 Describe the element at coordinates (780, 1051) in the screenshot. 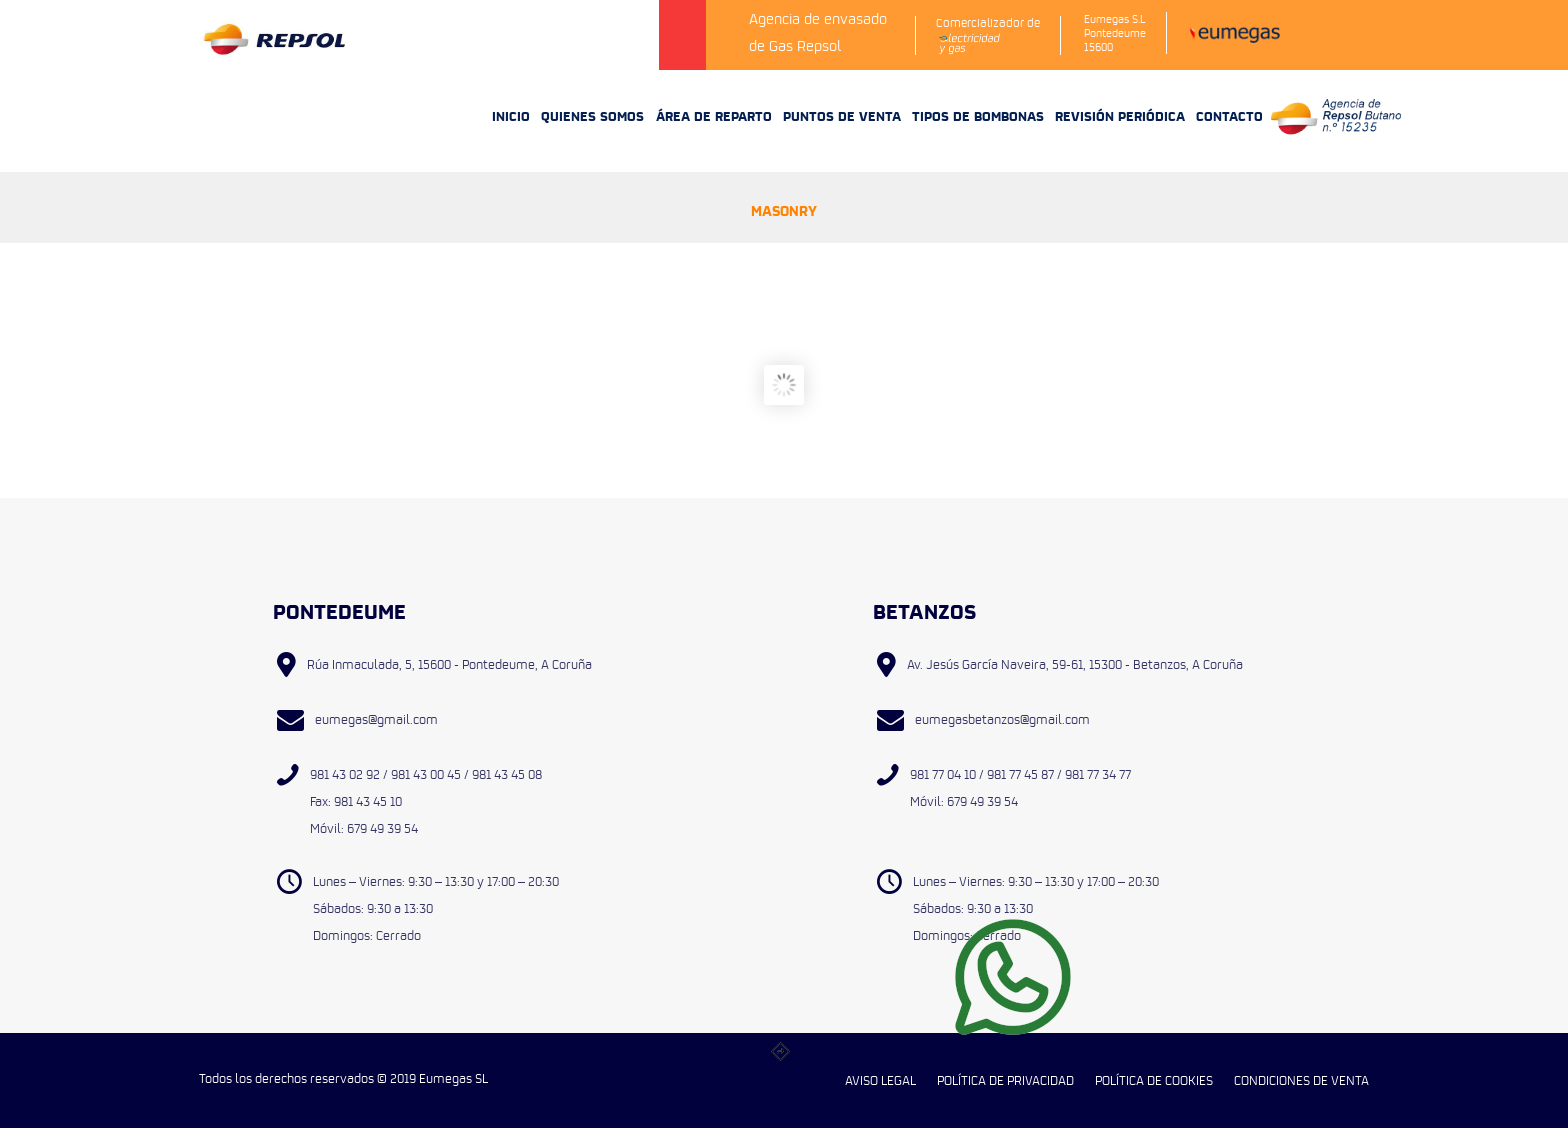

I see `indicates a turn or direction change ahead` at that location.